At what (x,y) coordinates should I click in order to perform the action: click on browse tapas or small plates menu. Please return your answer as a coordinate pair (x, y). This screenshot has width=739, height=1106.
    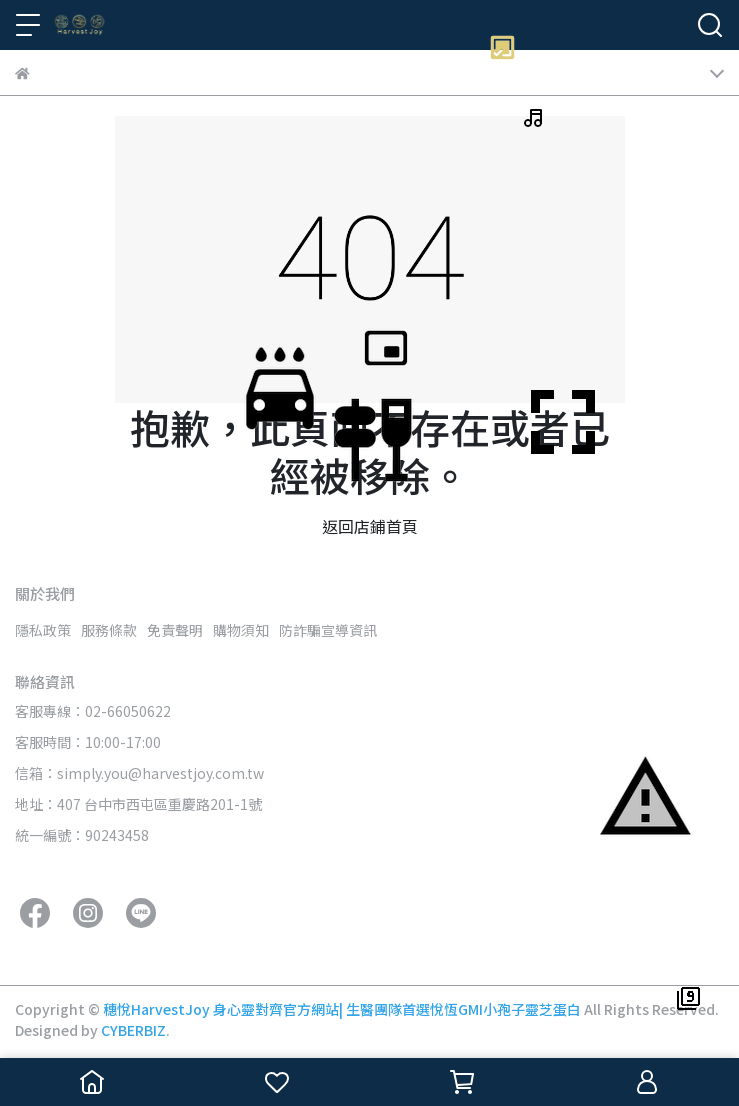
    Looking at the image, I should click on (374, 440).